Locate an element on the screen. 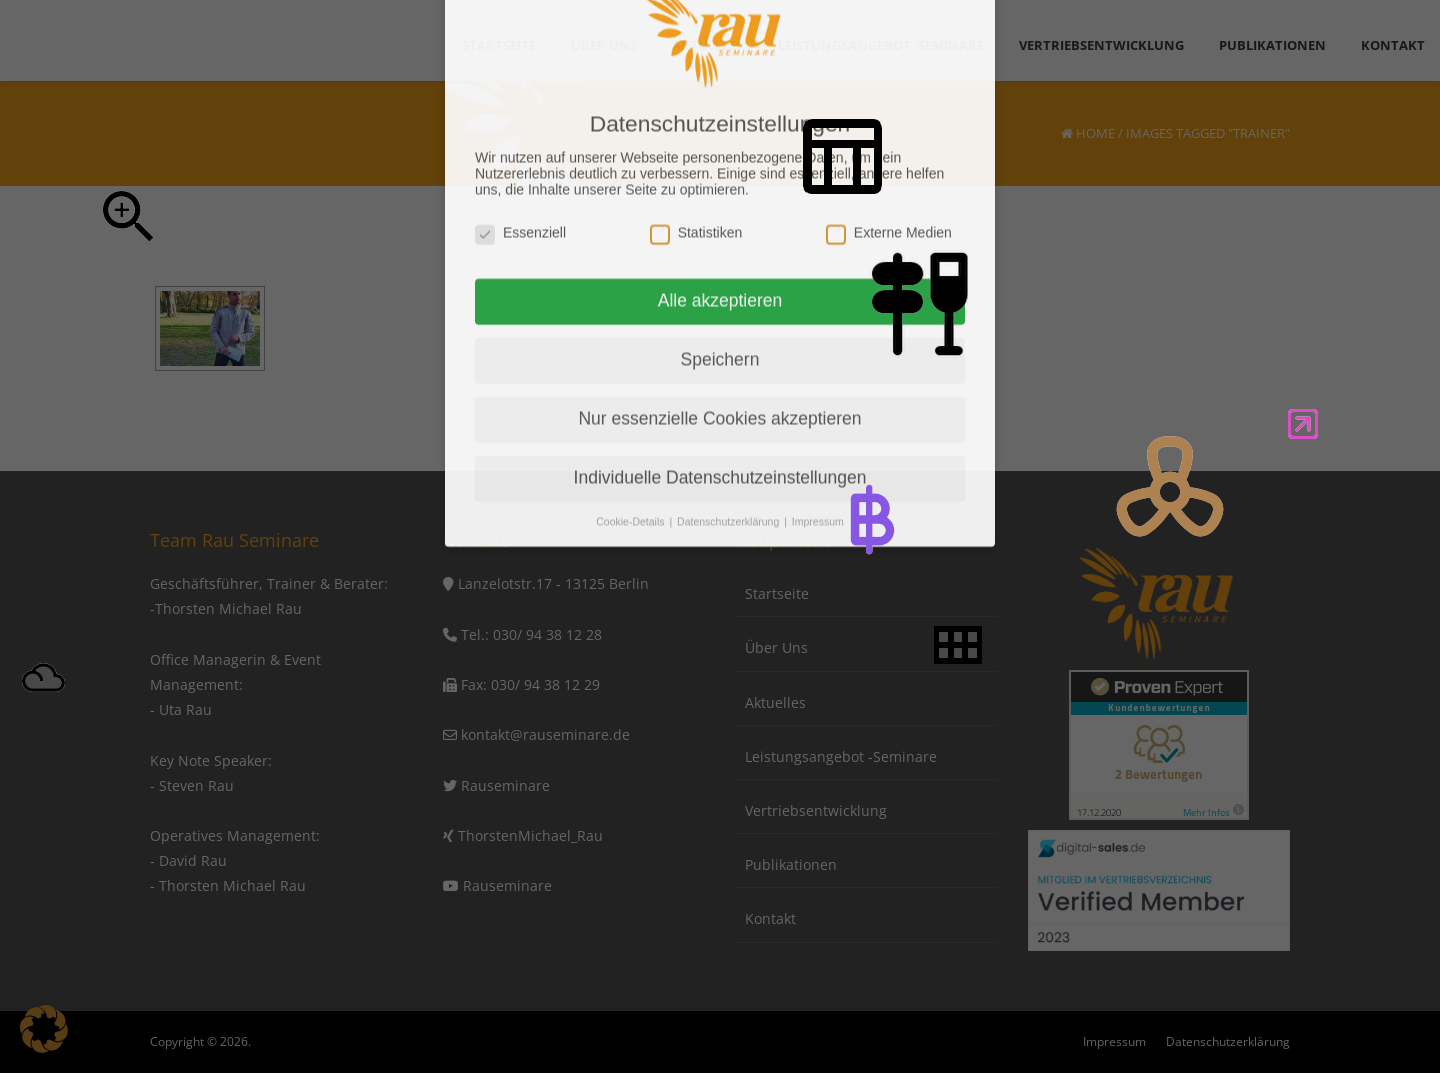 Image resolution: width=1440 pixels, height=1073 pixels. view data in table format is located at coordinates (840, 156).